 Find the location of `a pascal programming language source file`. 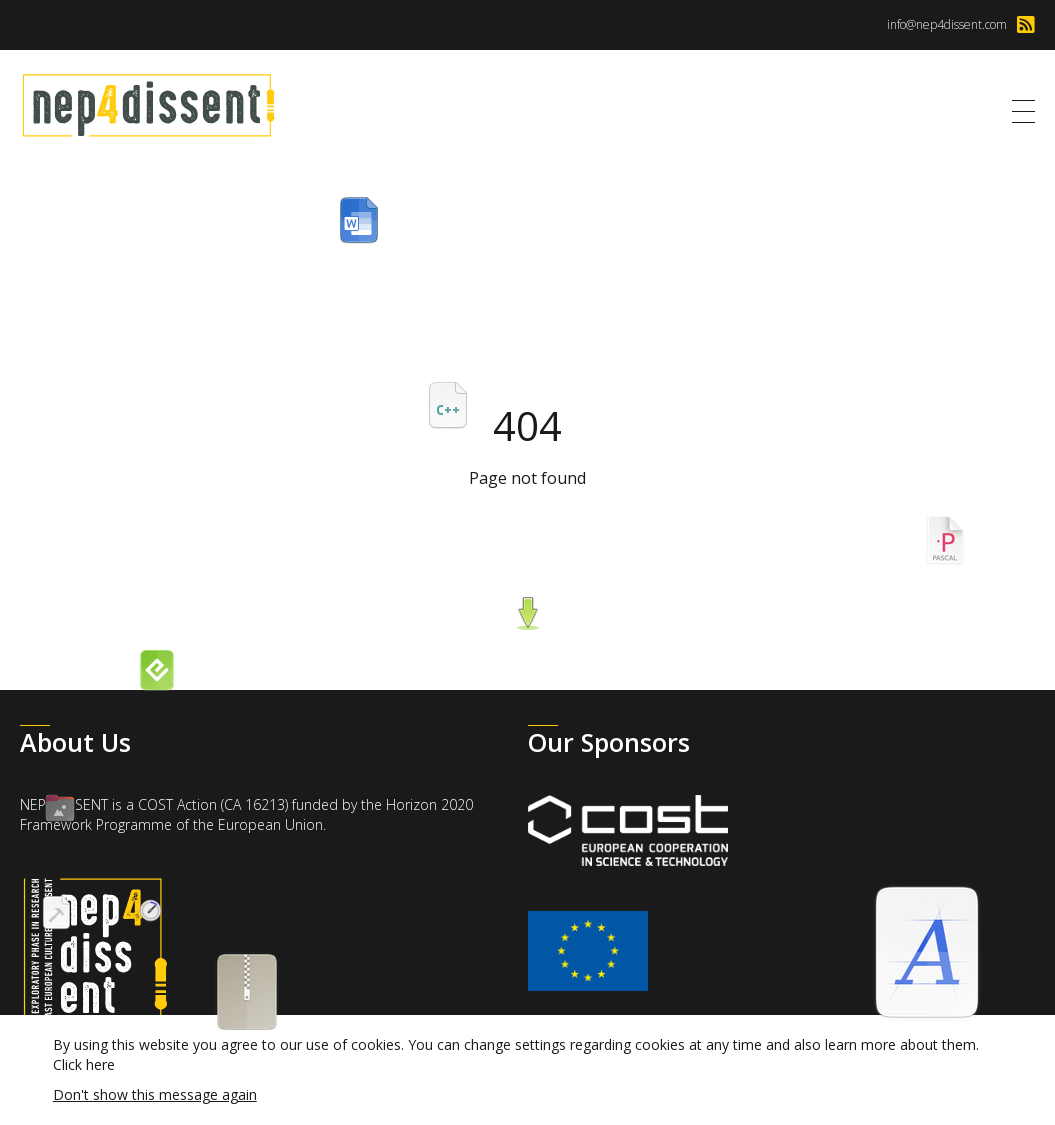

a pascal programming language source file is located at coordinates (945, 541).